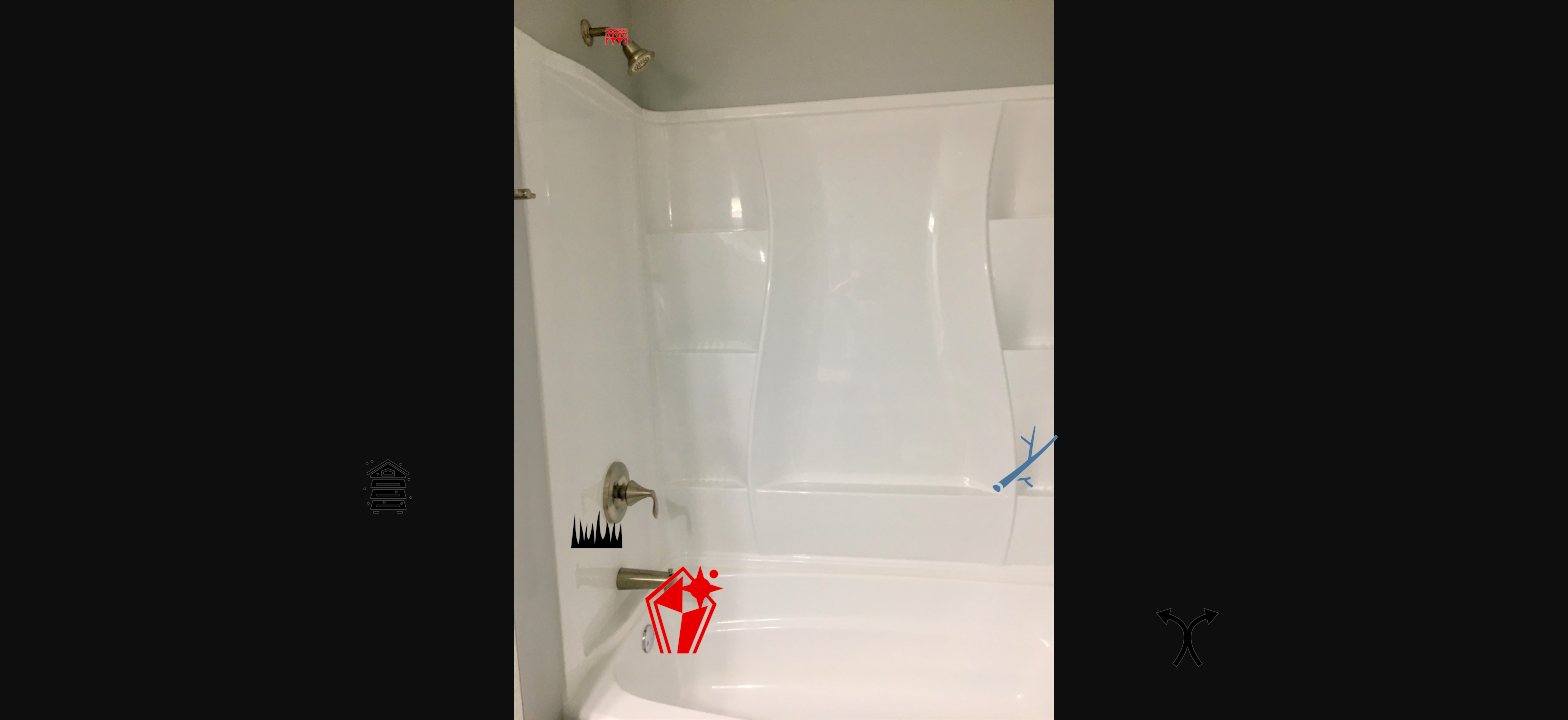 The width and height of the screenshot is (1568, 720). Describe the element at coordinates (680, 609) in the screenshot. I see `indicates a racing or competition game mode` at that location.